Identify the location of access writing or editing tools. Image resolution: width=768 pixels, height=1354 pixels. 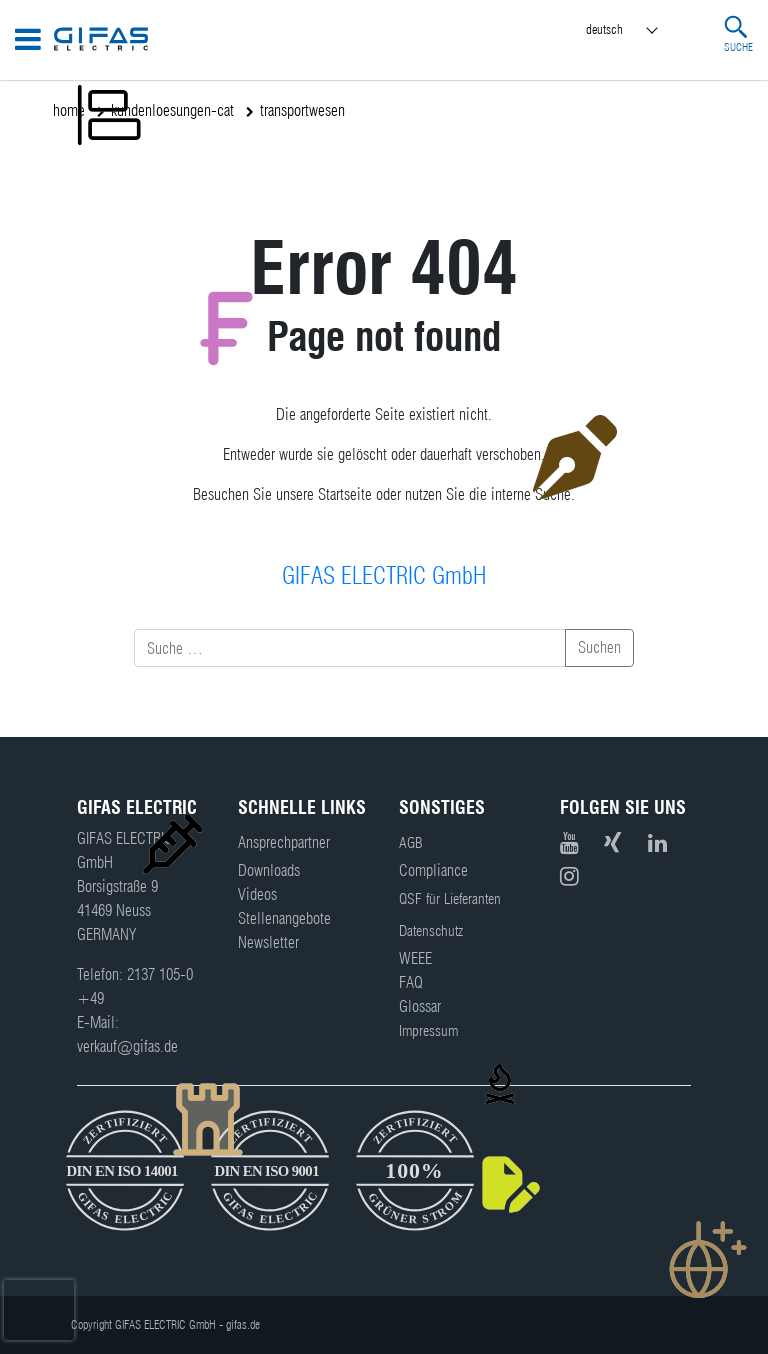
(575, 457).